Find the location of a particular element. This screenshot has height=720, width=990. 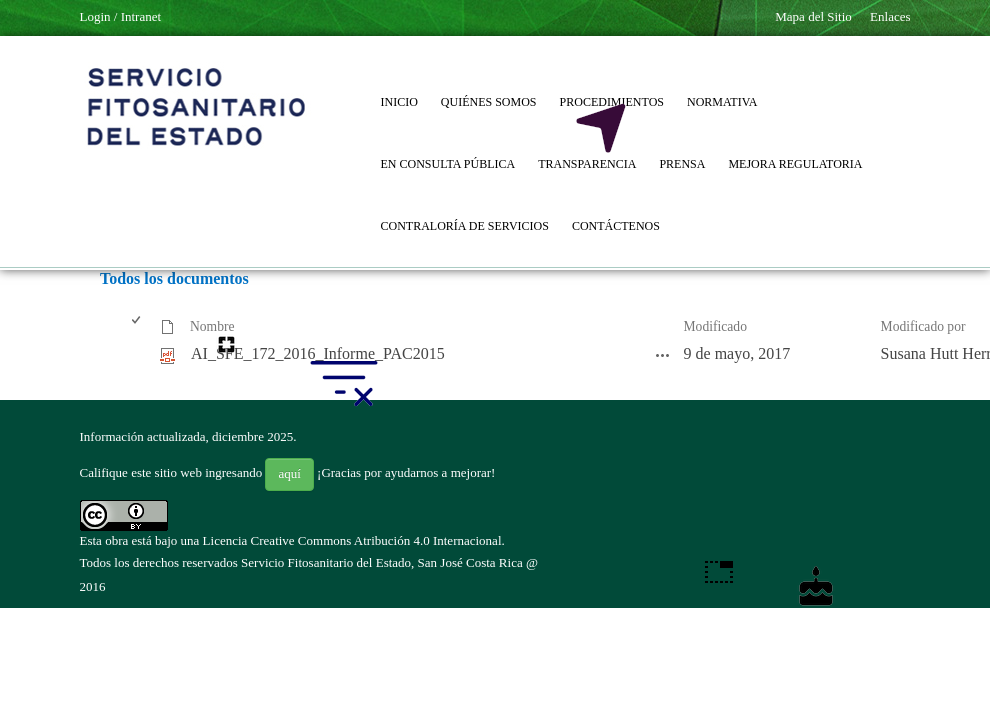

view birthday or celebration events is located at coordinates (816, 587).